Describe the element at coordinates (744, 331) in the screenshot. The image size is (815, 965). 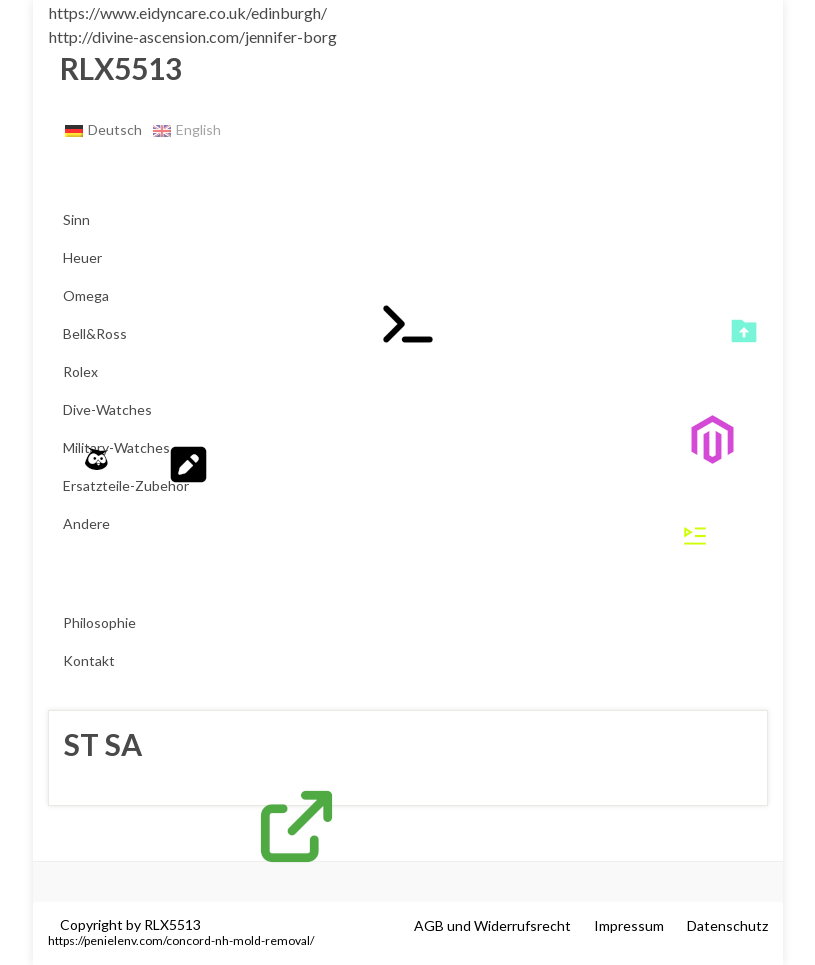
I see `upload files to a folder` at that location.